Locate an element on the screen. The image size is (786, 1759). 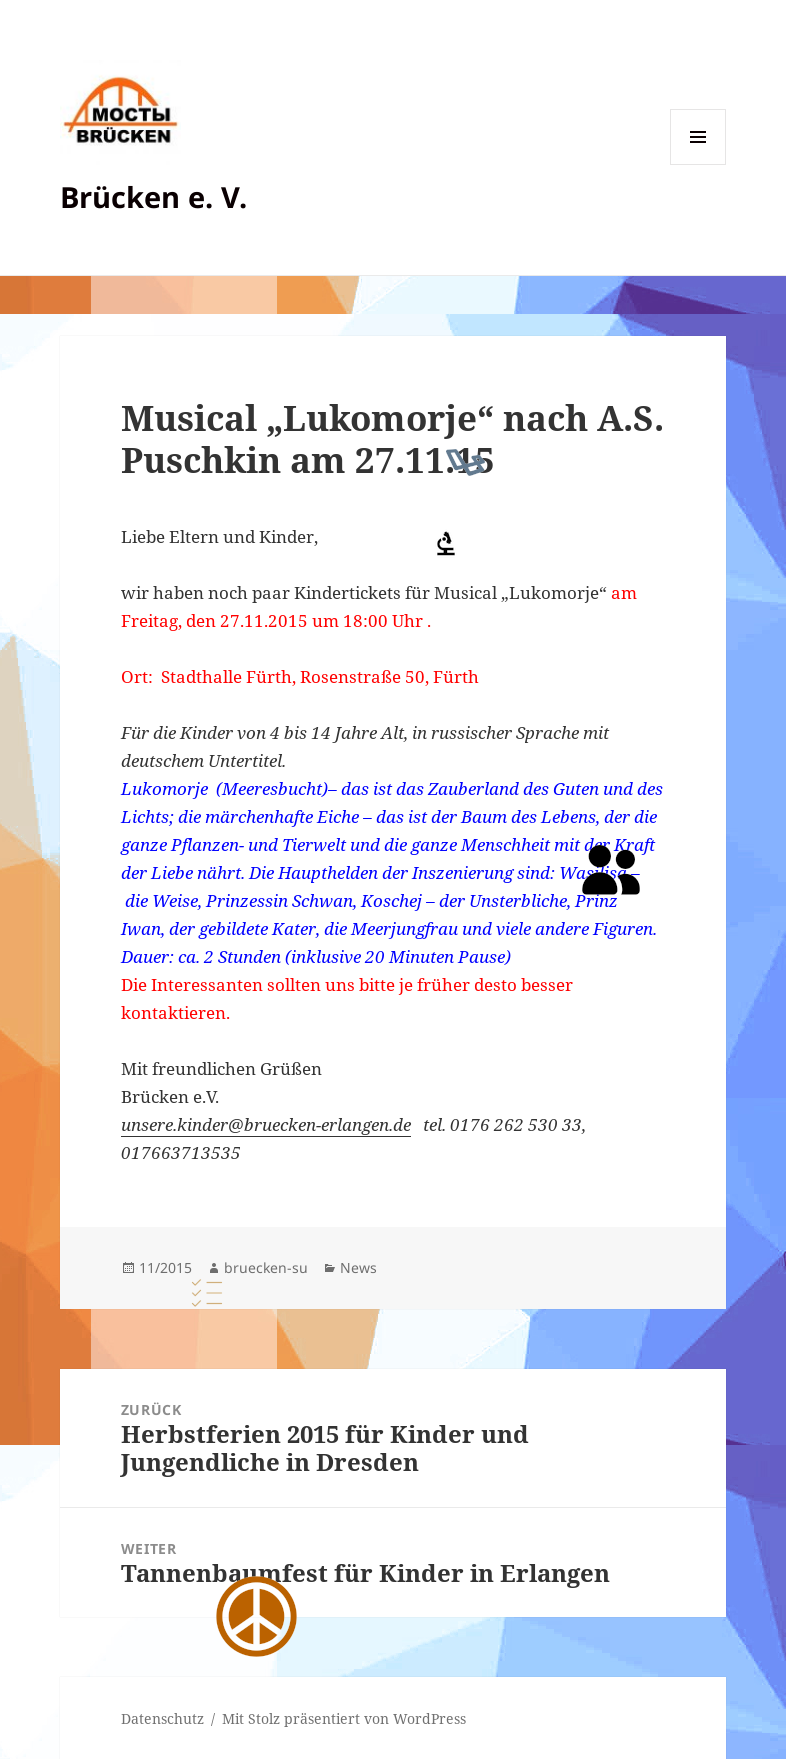
Laravel framework branding or integration is located at coordinates (465, 462).